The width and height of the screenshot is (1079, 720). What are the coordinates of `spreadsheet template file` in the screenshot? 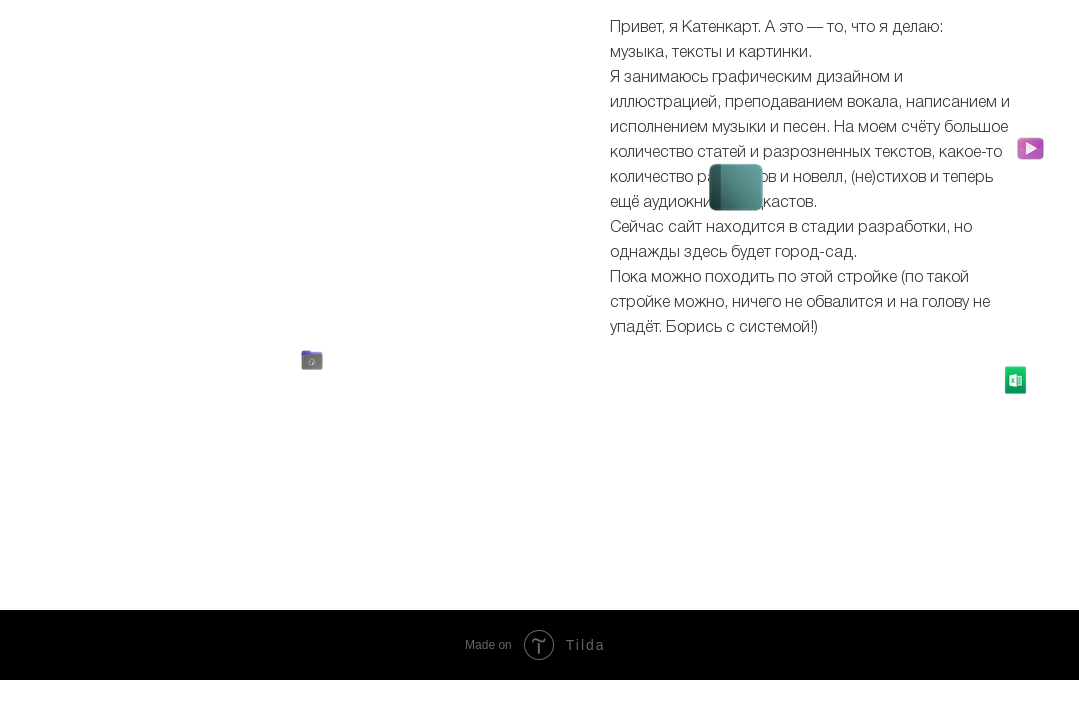 It's located at (1015, 380).